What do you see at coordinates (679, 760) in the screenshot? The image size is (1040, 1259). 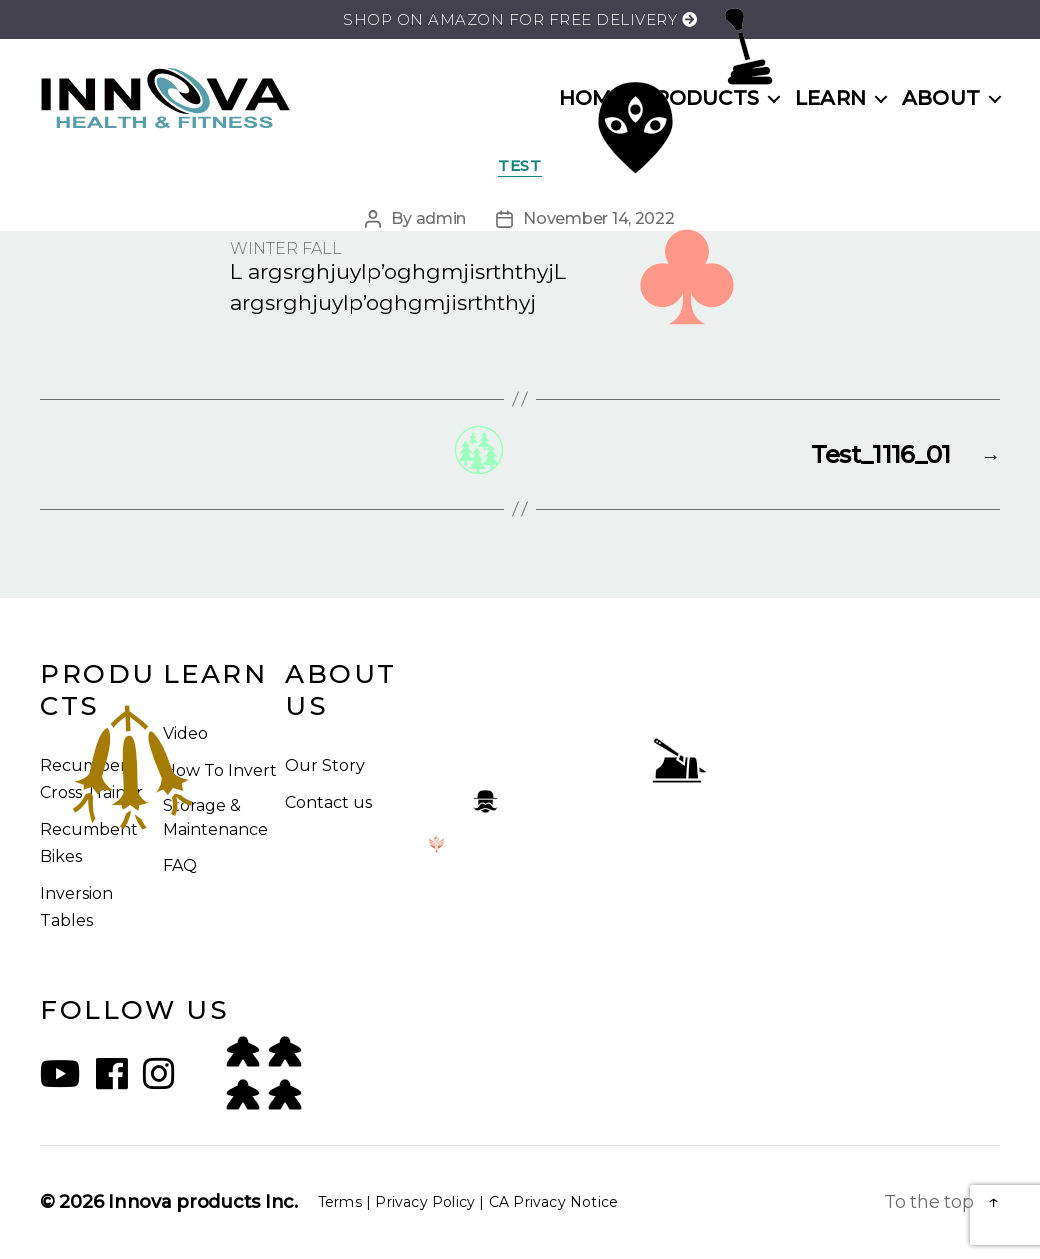 I see `butter ingredient in a cooking or recipe game` at bounding box center [679, 760].